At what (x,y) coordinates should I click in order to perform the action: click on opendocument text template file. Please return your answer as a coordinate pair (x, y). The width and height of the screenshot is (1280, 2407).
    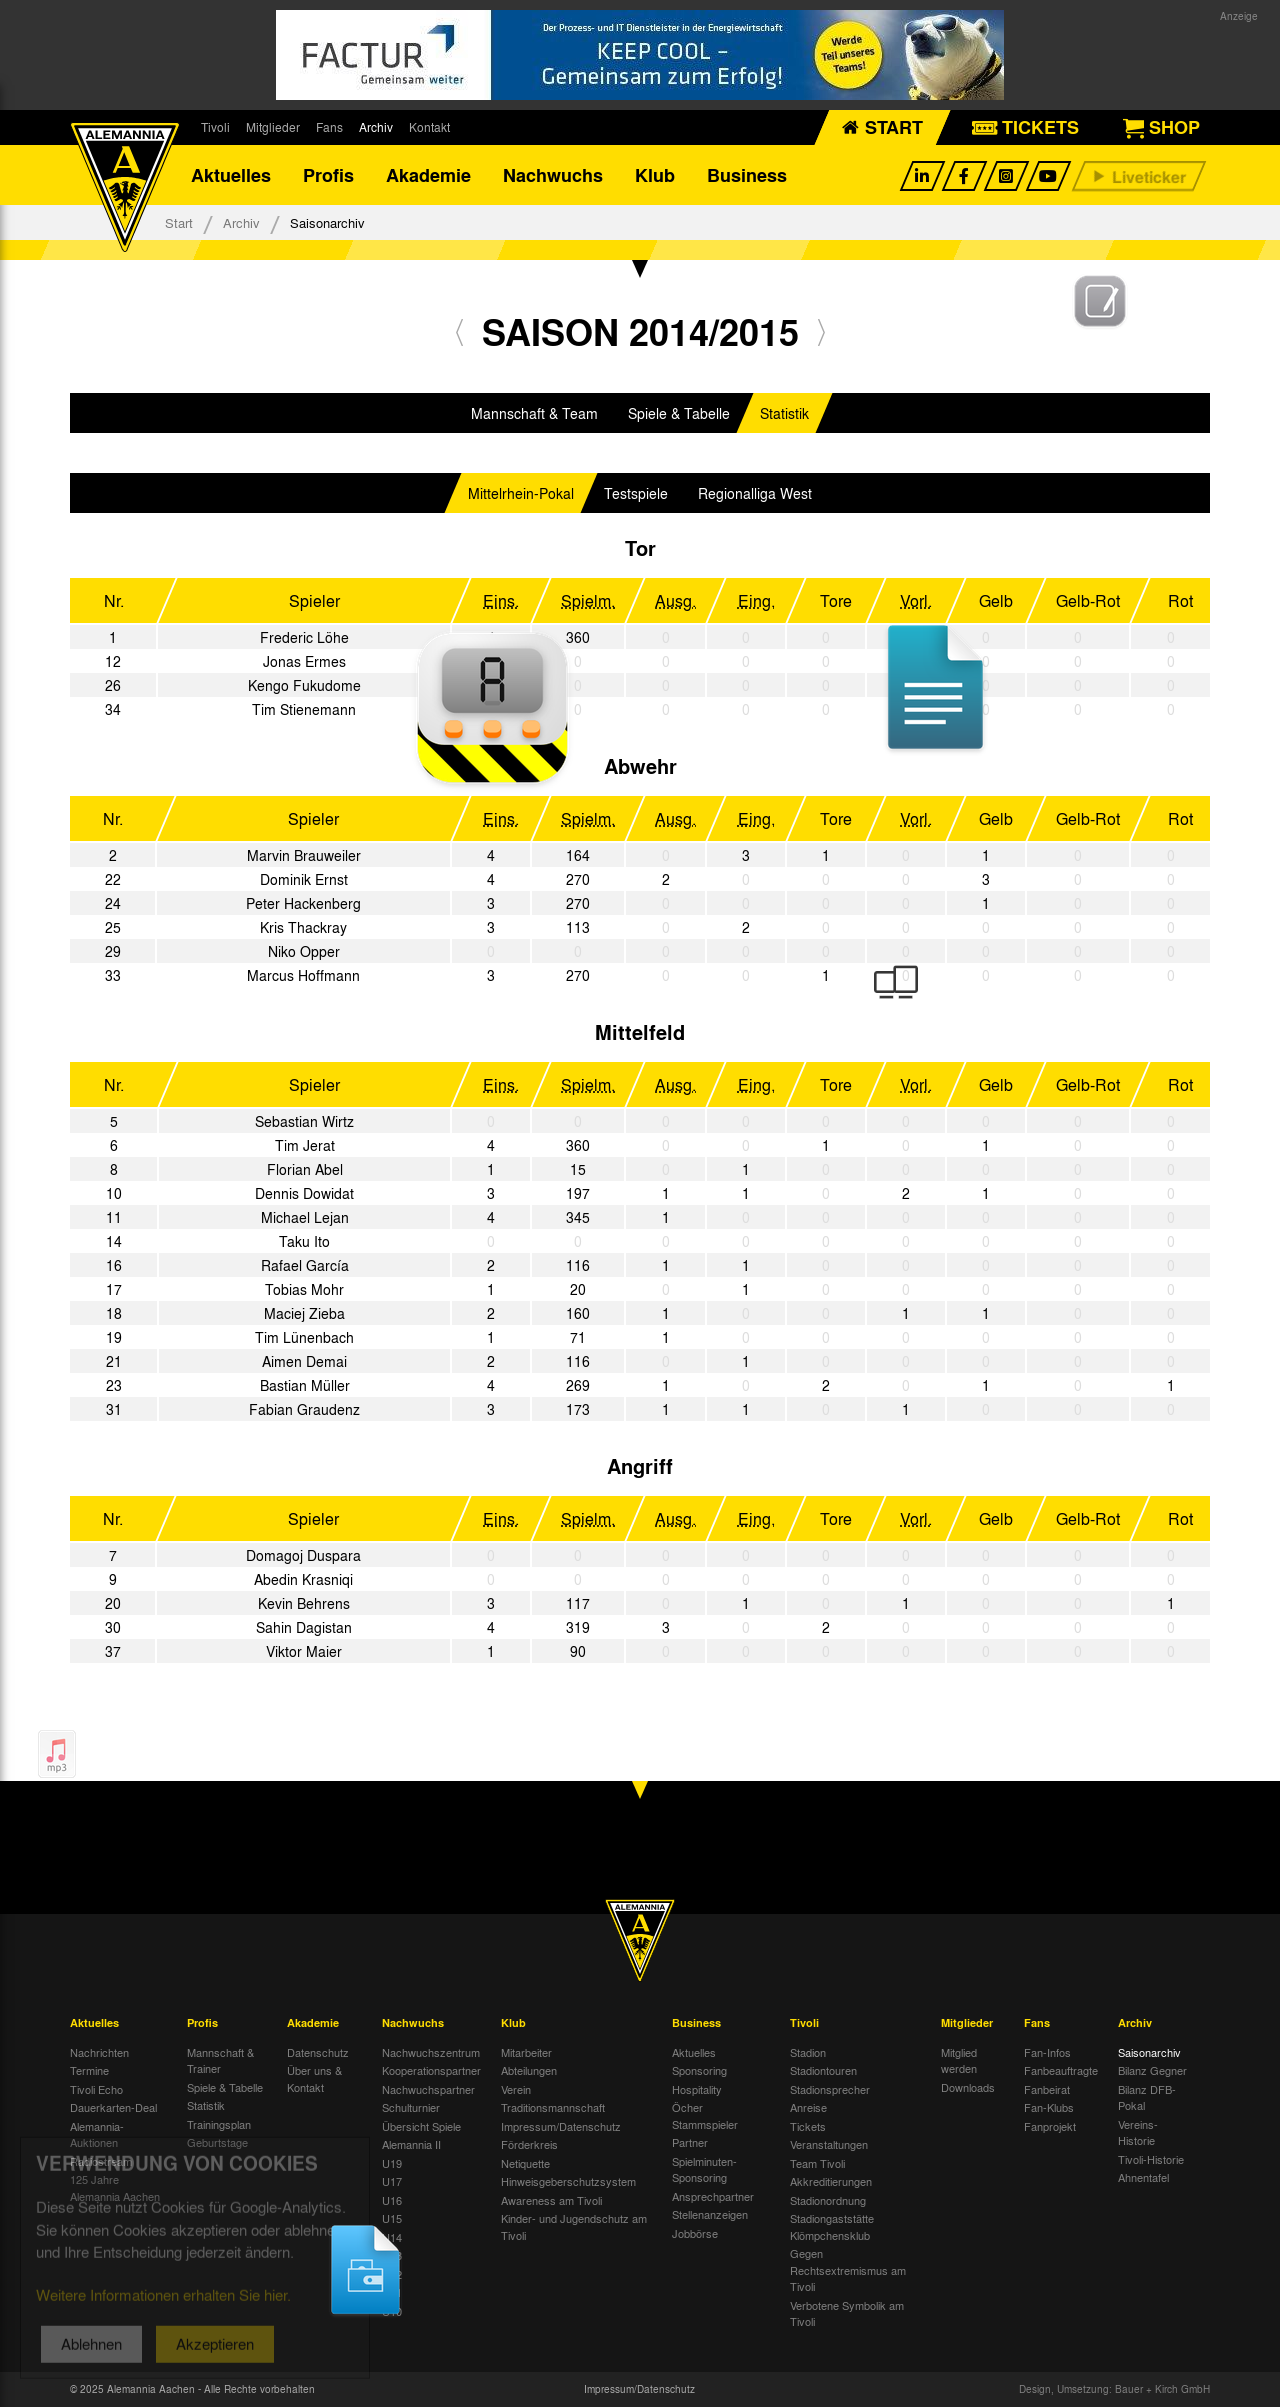
    Looking at the image, I should click on (935, 689).